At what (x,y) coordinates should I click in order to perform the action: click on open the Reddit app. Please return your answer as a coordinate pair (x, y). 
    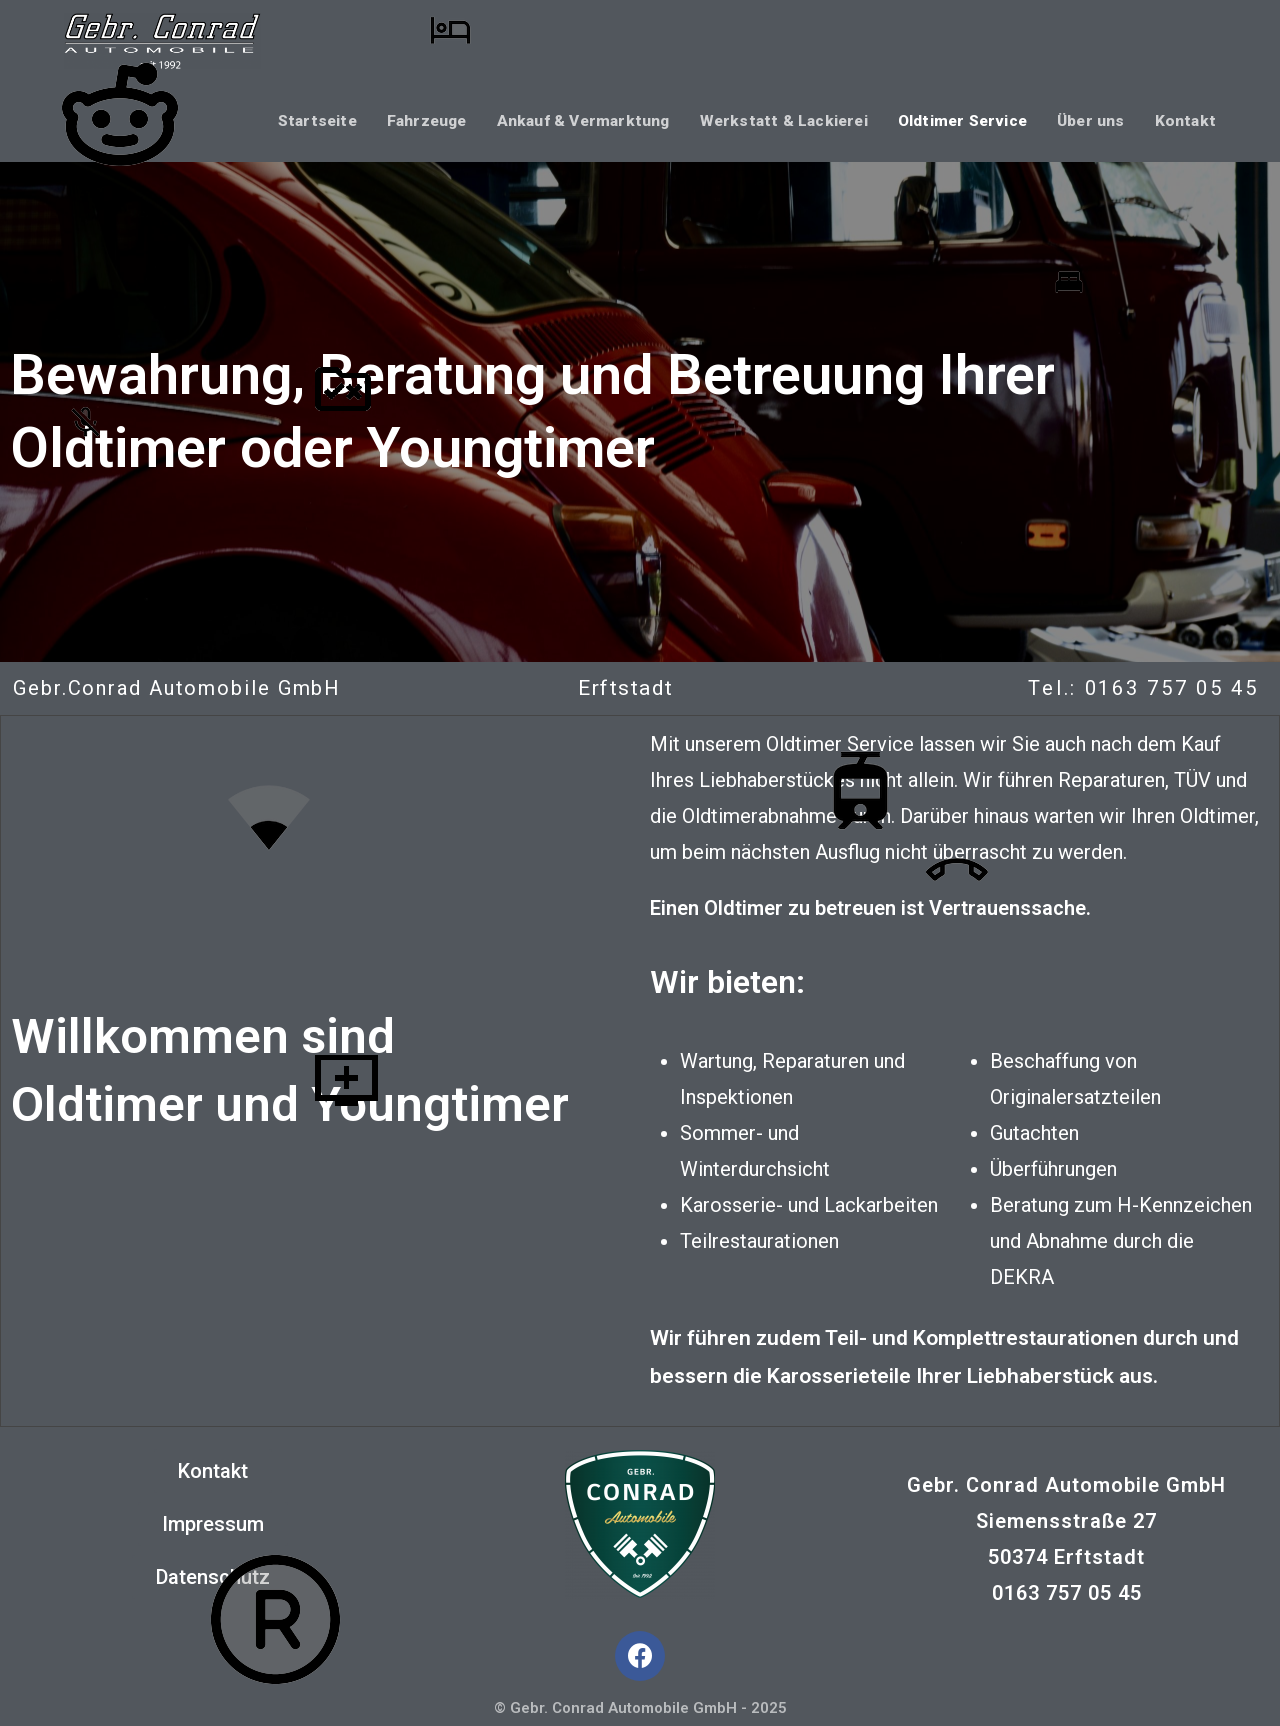
    Looking at the image, I should click on (120, 119).